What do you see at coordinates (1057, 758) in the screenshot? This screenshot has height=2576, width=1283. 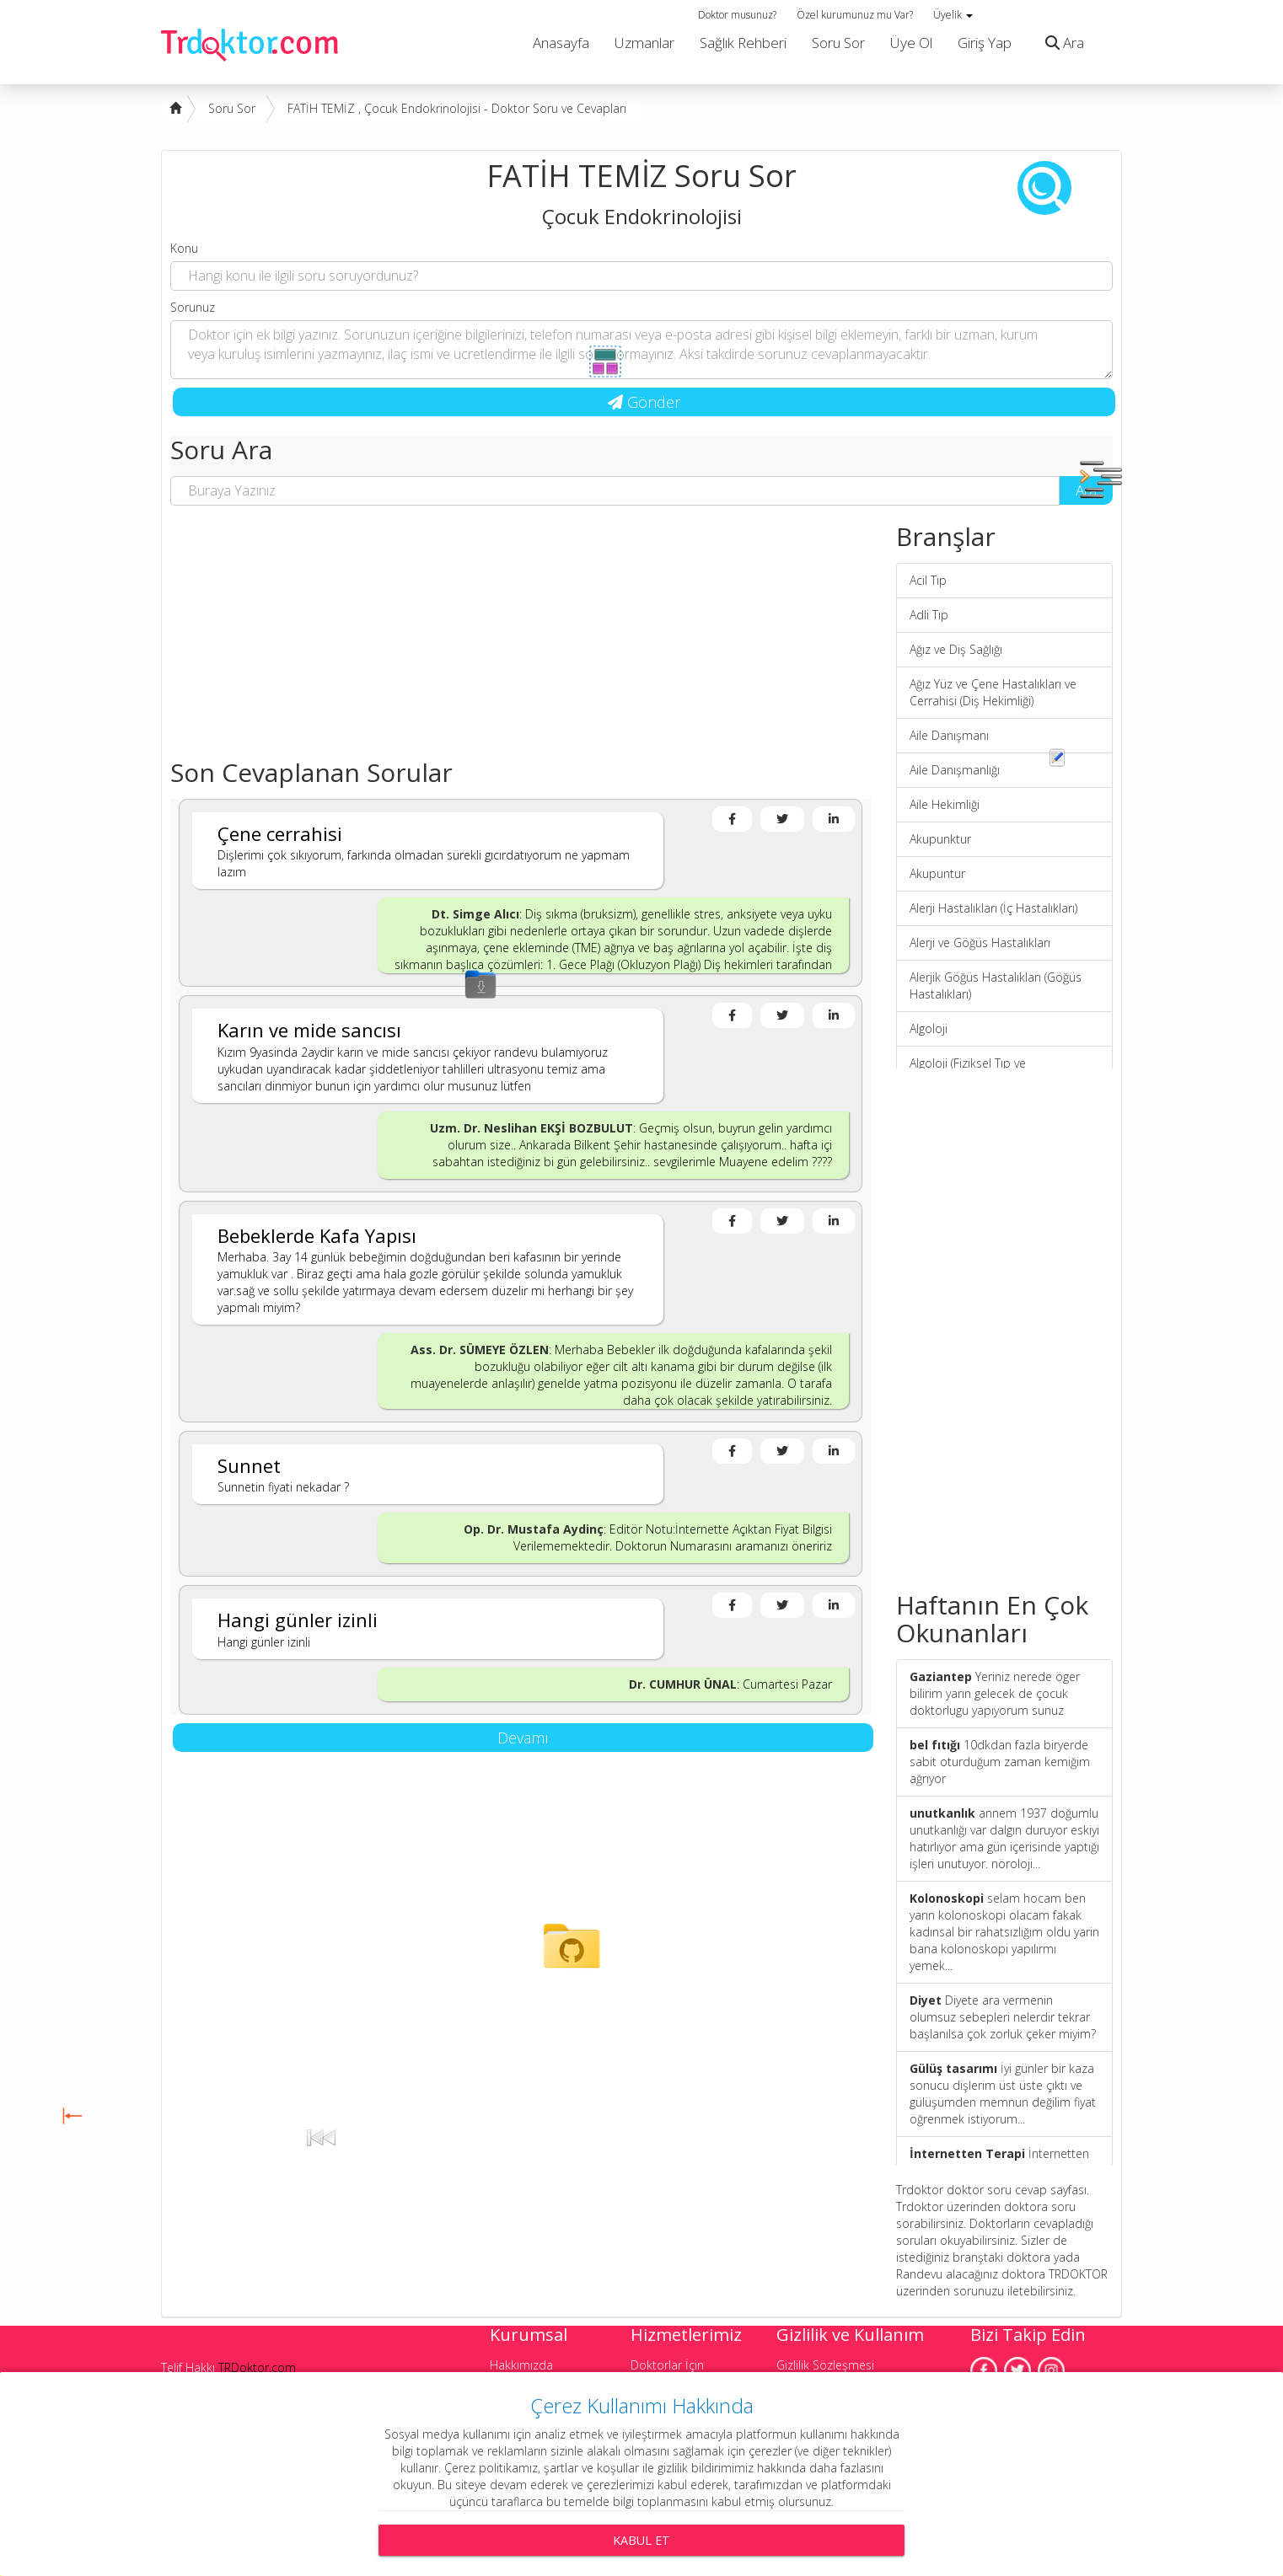 I see `open gedit text editor` at bounding box center [1057, 758].